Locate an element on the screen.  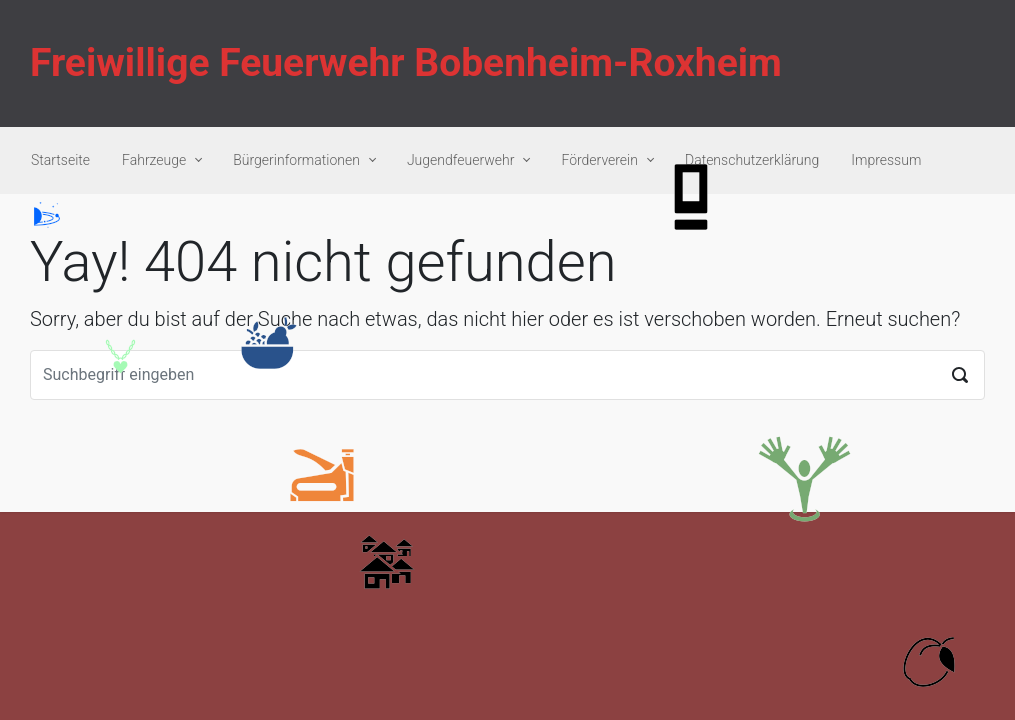
explore the solar system or space-themed content is located at coordinates (48, 216).